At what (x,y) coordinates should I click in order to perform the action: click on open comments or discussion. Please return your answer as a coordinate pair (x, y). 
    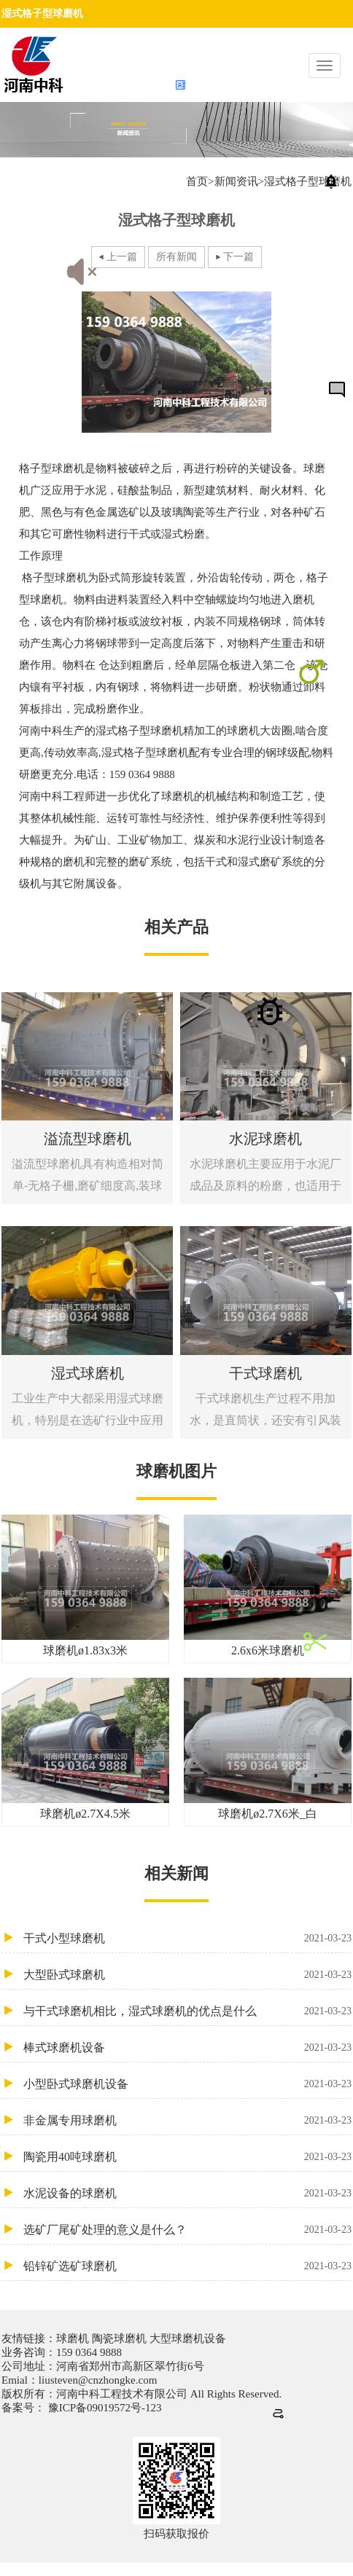
    Looking at the image, I should click on (337, 390).